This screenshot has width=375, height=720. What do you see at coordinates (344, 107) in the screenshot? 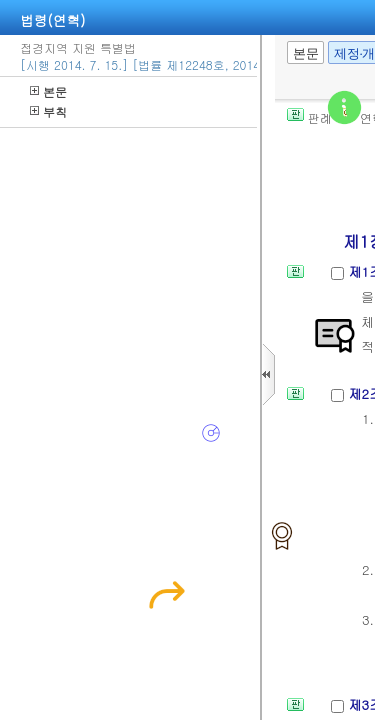
I see `view more information or details` at bounding box center [344, 107].